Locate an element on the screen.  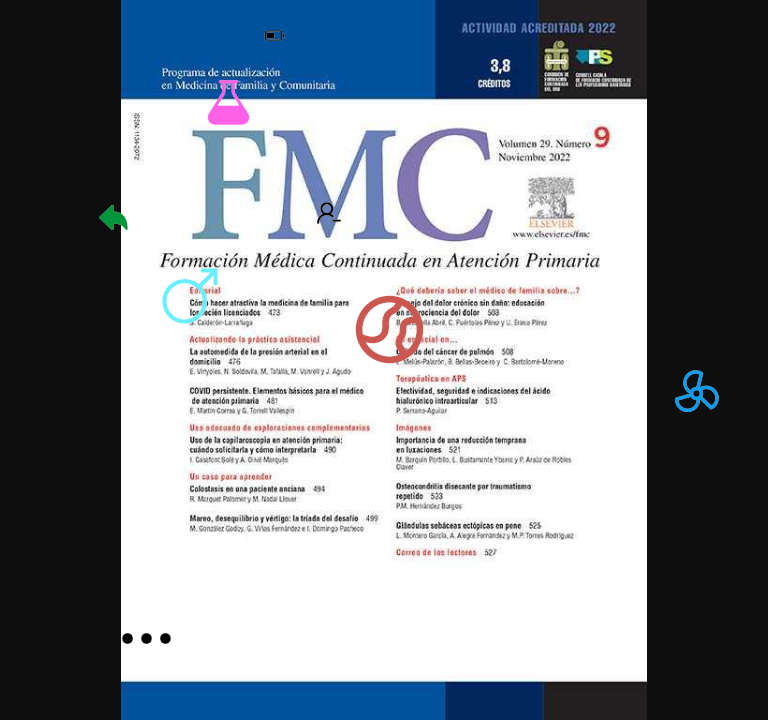
access lab or experimental features is located at coordinates (228, 102).